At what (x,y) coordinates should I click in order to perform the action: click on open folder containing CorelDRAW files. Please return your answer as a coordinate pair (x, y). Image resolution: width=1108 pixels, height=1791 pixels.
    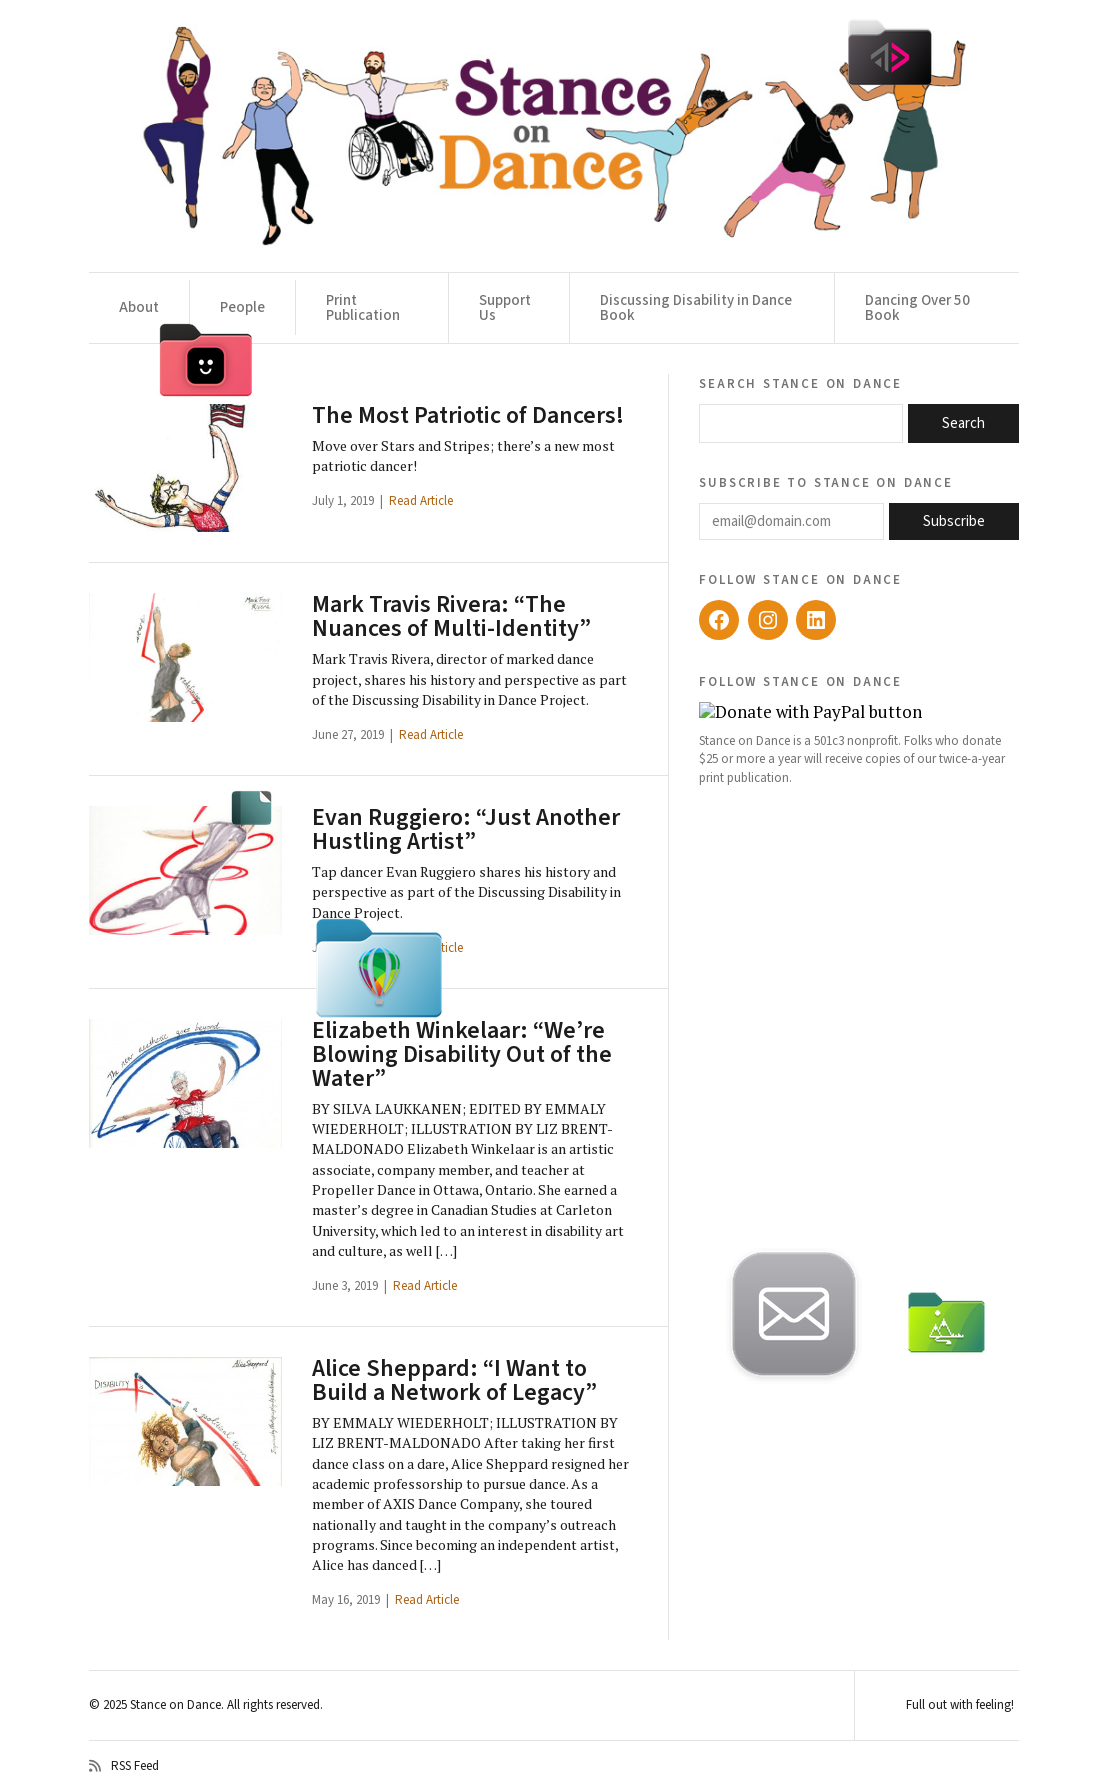
    Looking at the image, I should click on (378, 971).